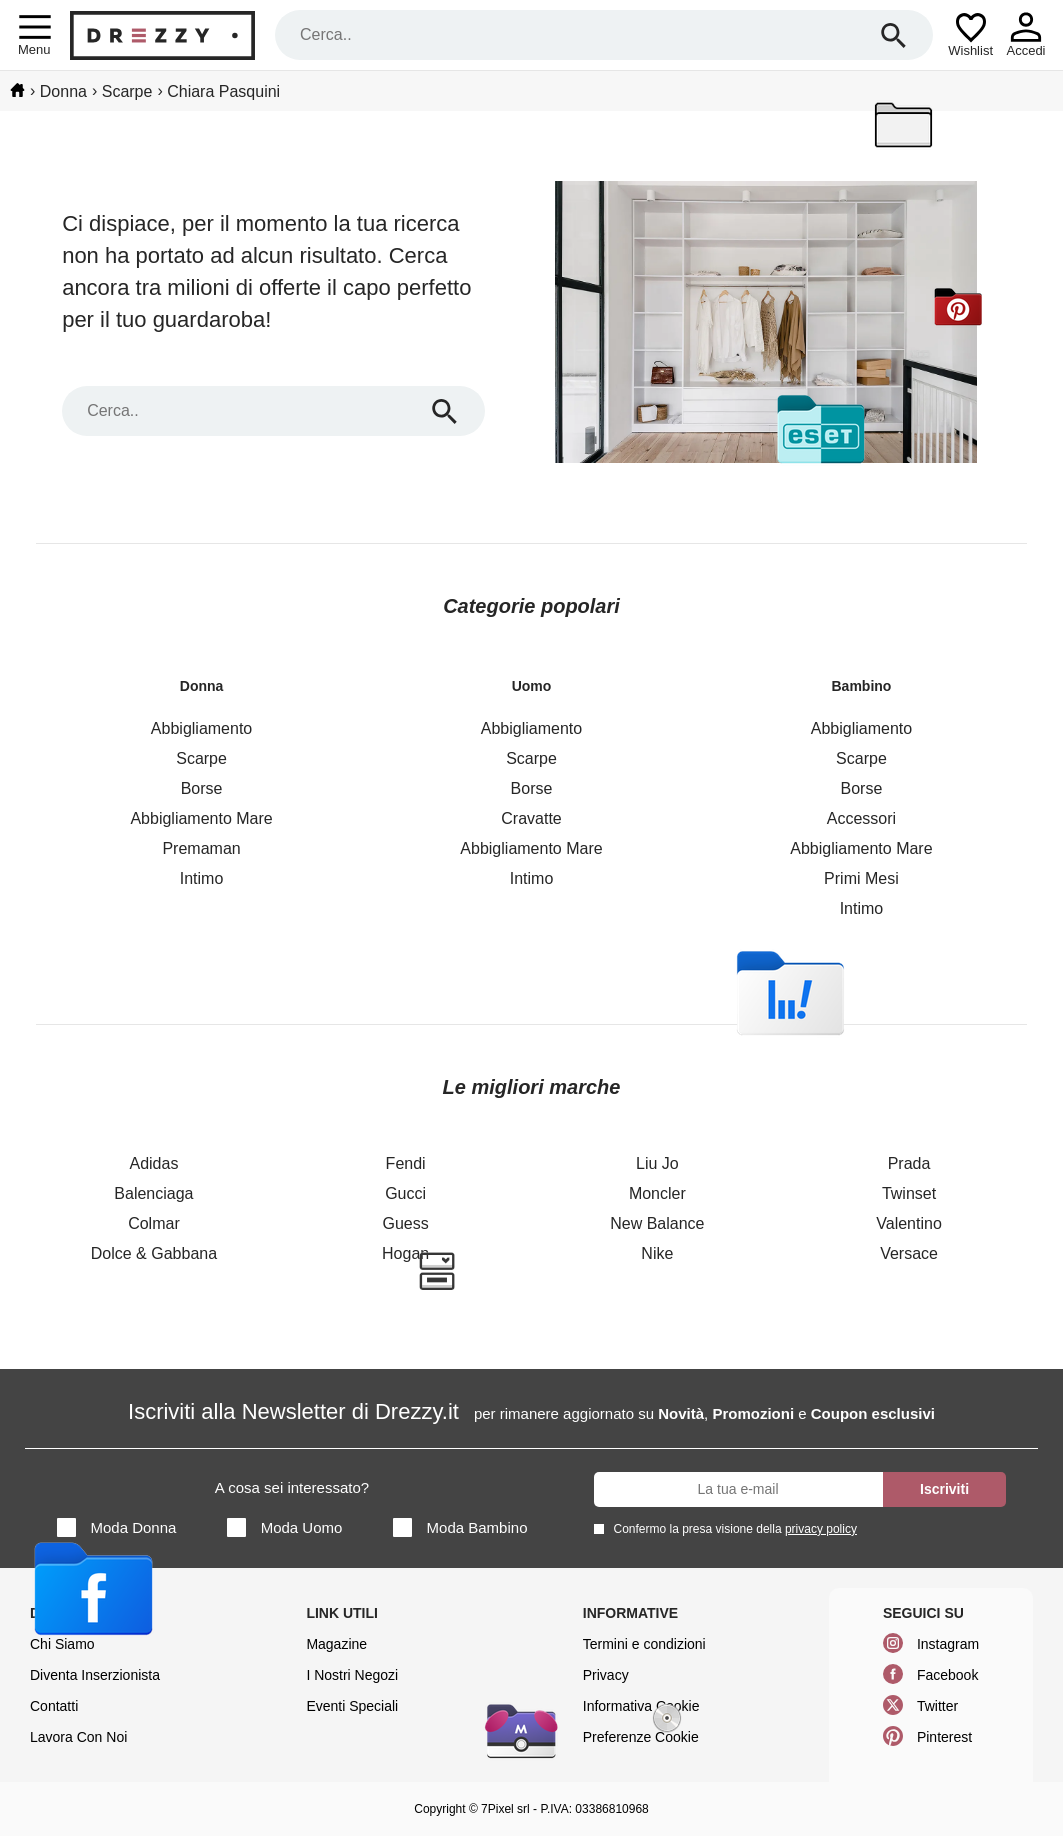 This screenshot has height=1836, width=1063. I want to click on open pinterest downloads folder, so click(958, 308).